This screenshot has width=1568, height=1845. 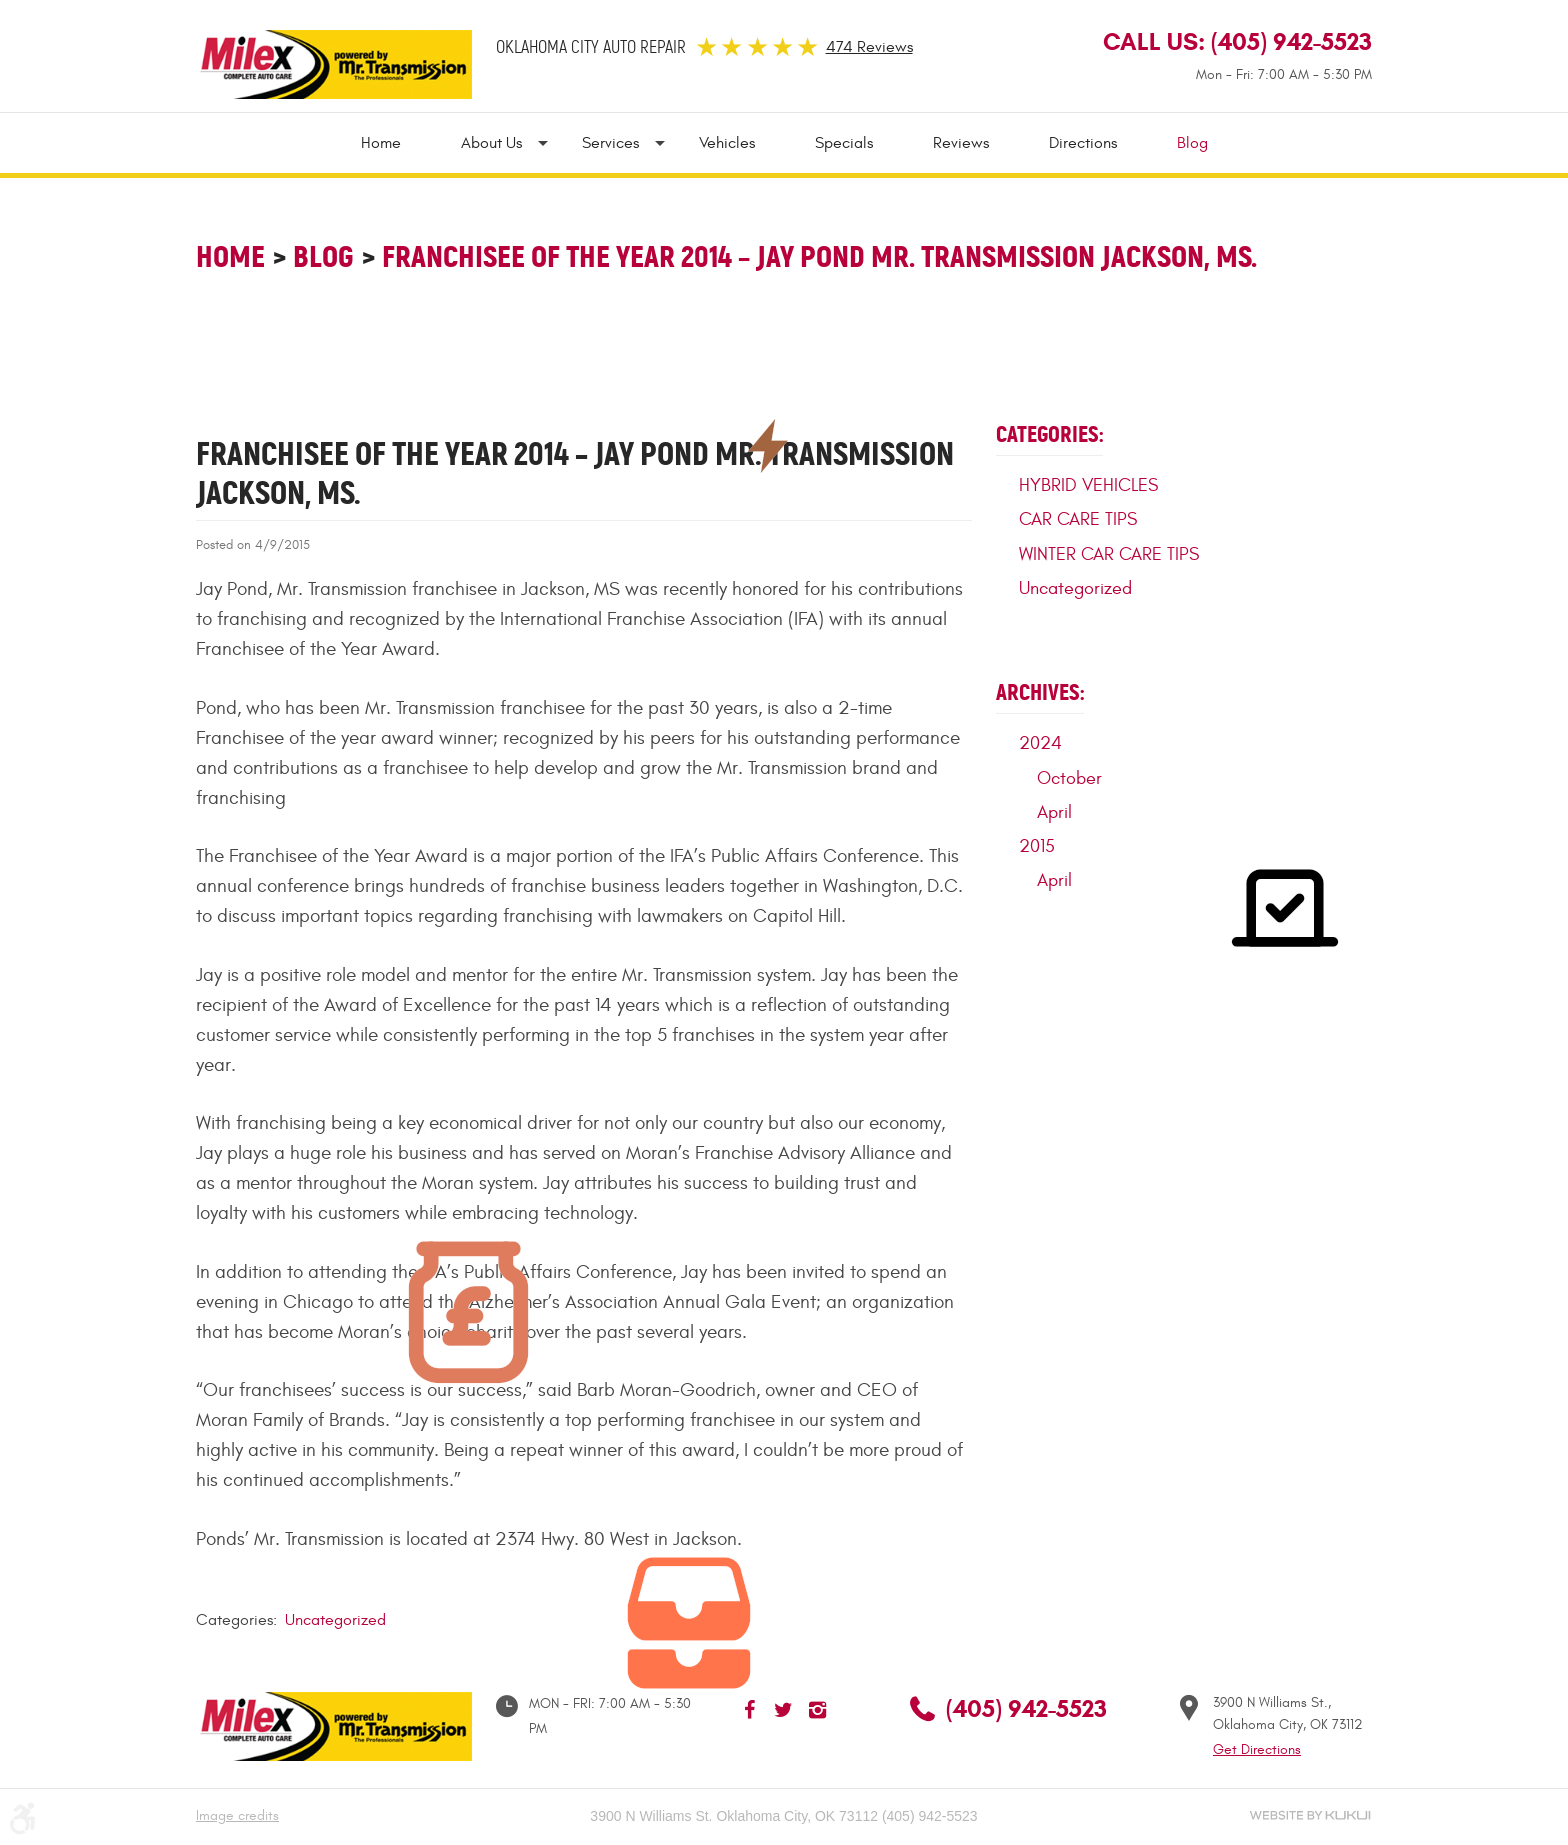 I want to click on donate or tip in pounds, so click(x=468, y=1308).